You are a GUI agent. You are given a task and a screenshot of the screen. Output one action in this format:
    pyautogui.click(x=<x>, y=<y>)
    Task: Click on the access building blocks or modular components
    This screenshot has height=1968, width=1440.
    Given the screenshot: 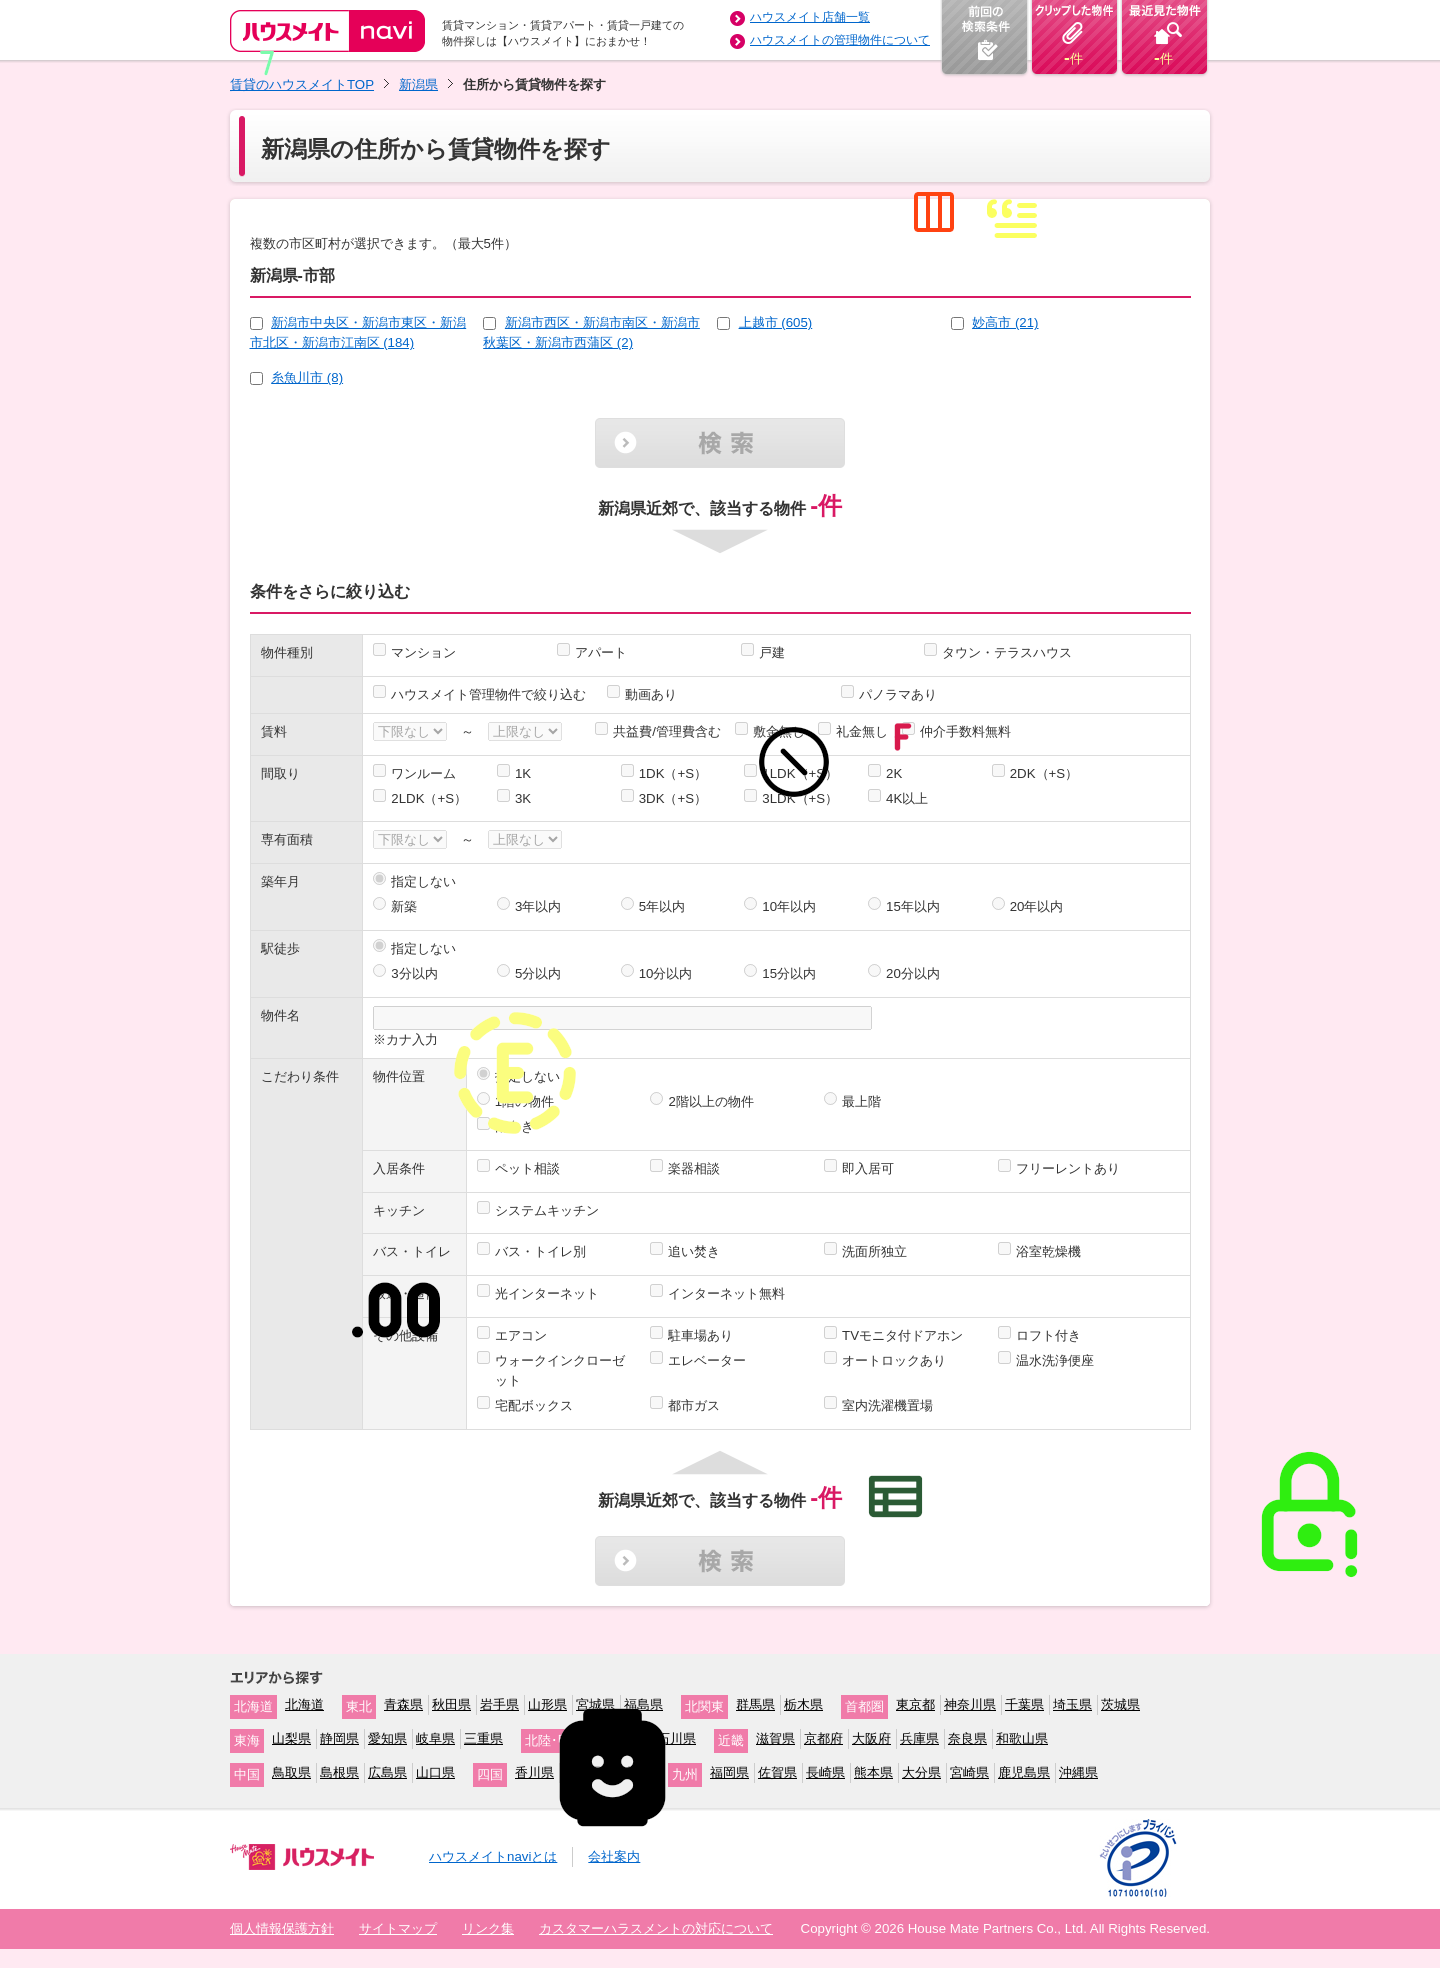 What is the action you would take?
    pyautogui.click(x=612, y=1767)
    